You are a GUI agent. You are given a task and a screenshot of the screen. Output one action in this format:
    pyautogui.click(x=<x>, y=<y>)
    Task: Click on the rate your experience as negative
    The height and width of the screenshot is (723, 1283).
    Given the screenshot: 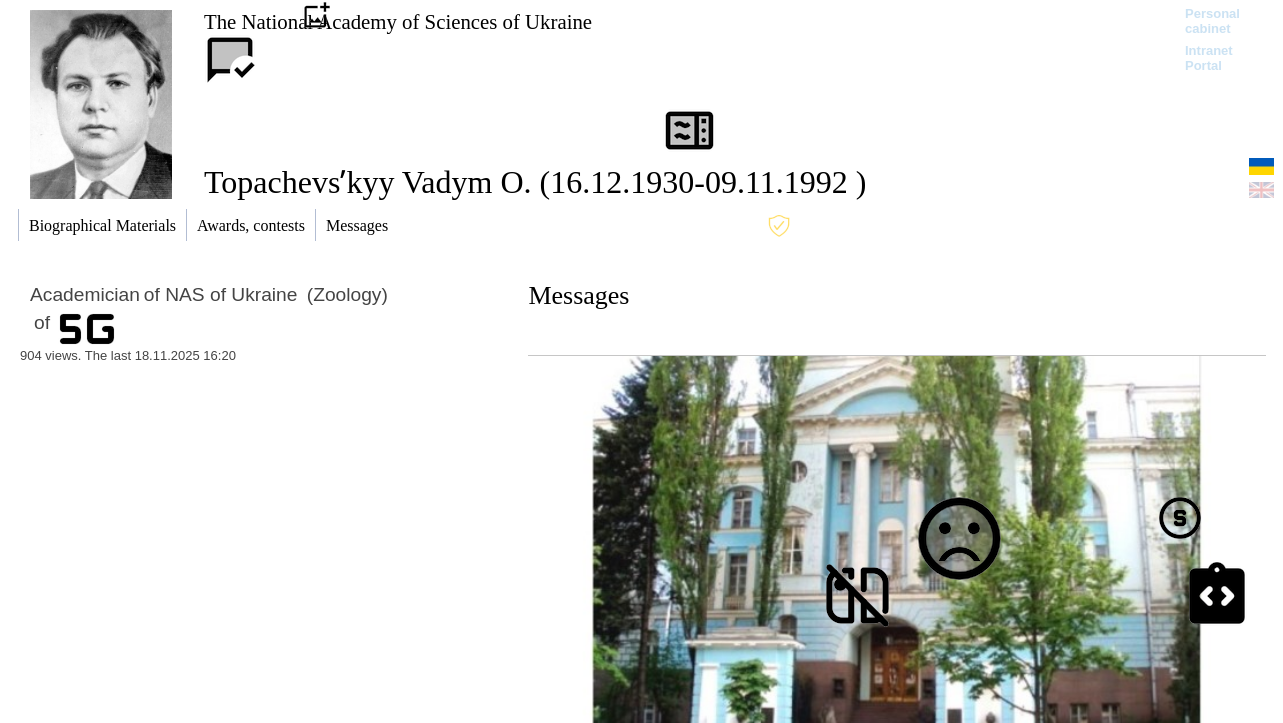 What is the action you would take?
    pyautogui.click(x=959, y=538)
    